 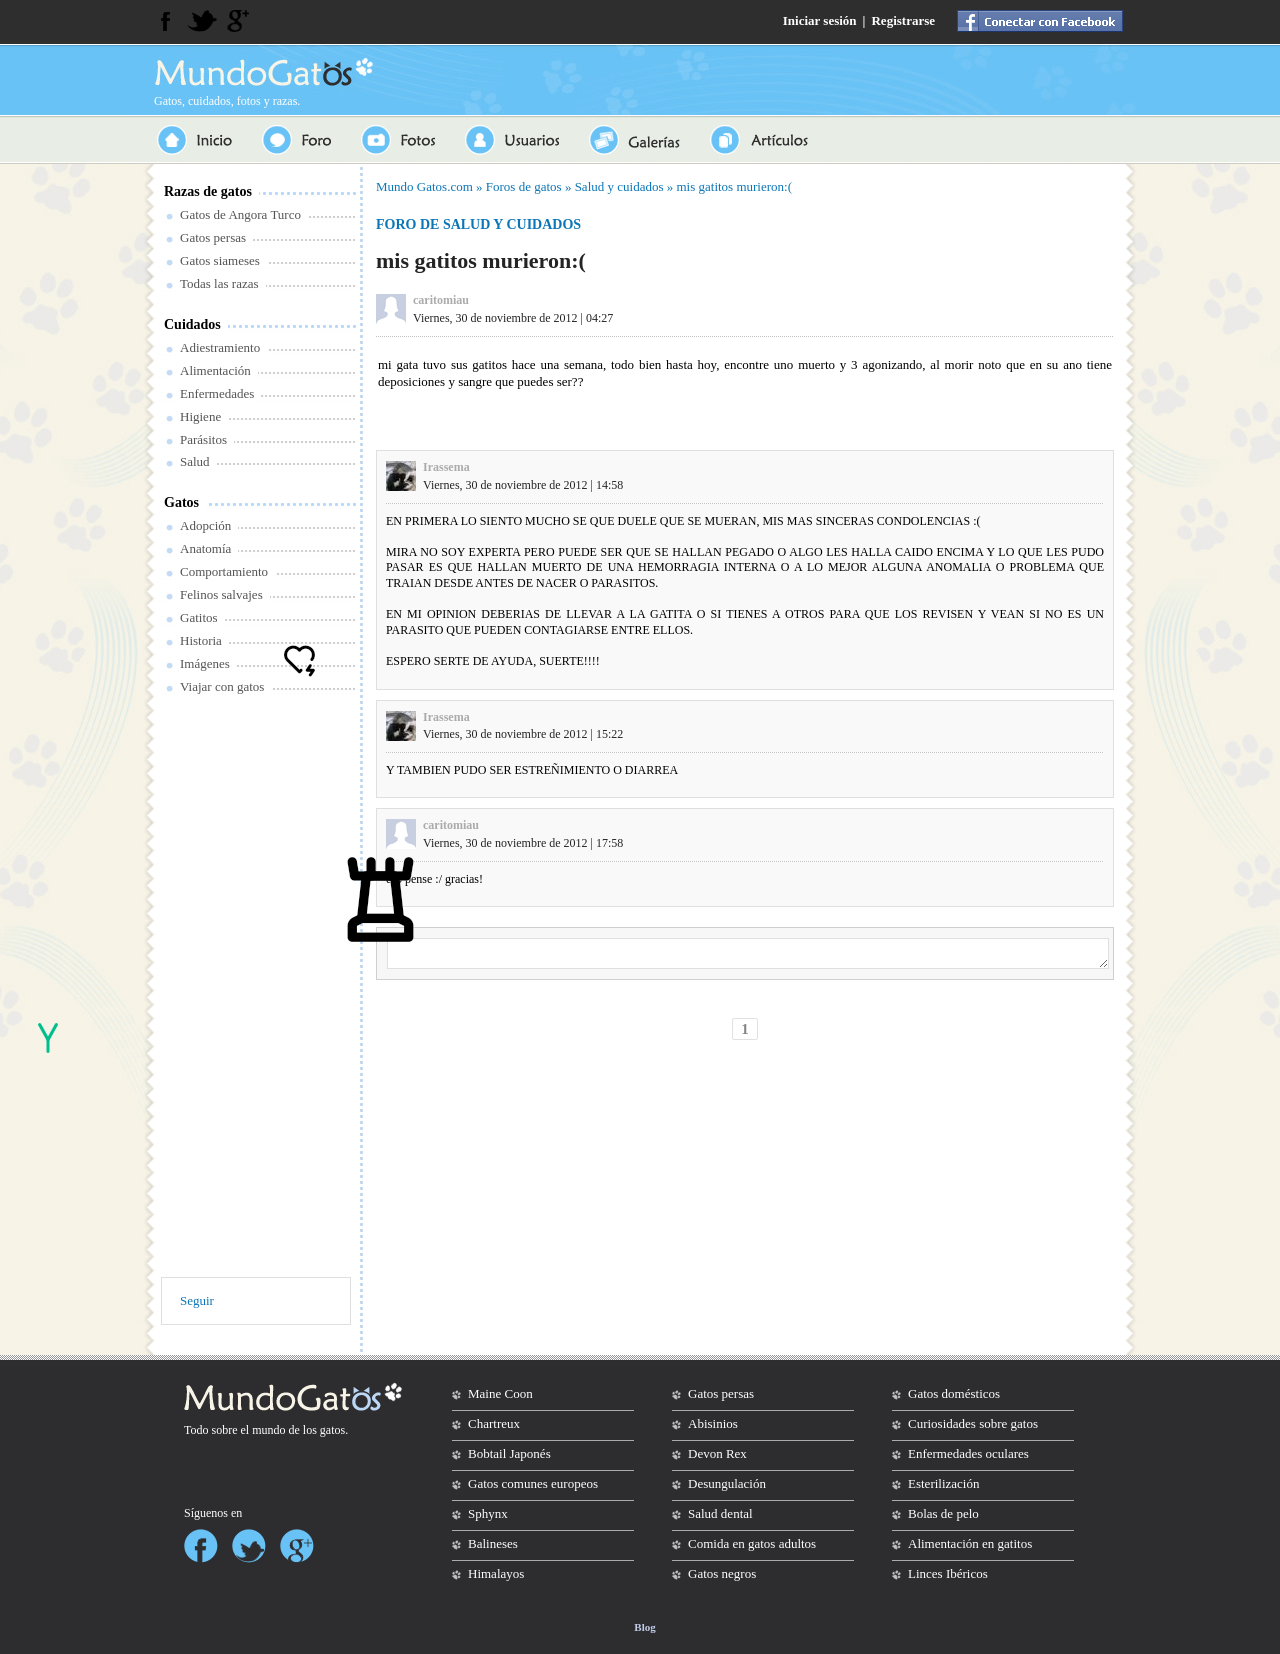 I want to click on the letter Y character or text element, so click(x=48, y=1038).